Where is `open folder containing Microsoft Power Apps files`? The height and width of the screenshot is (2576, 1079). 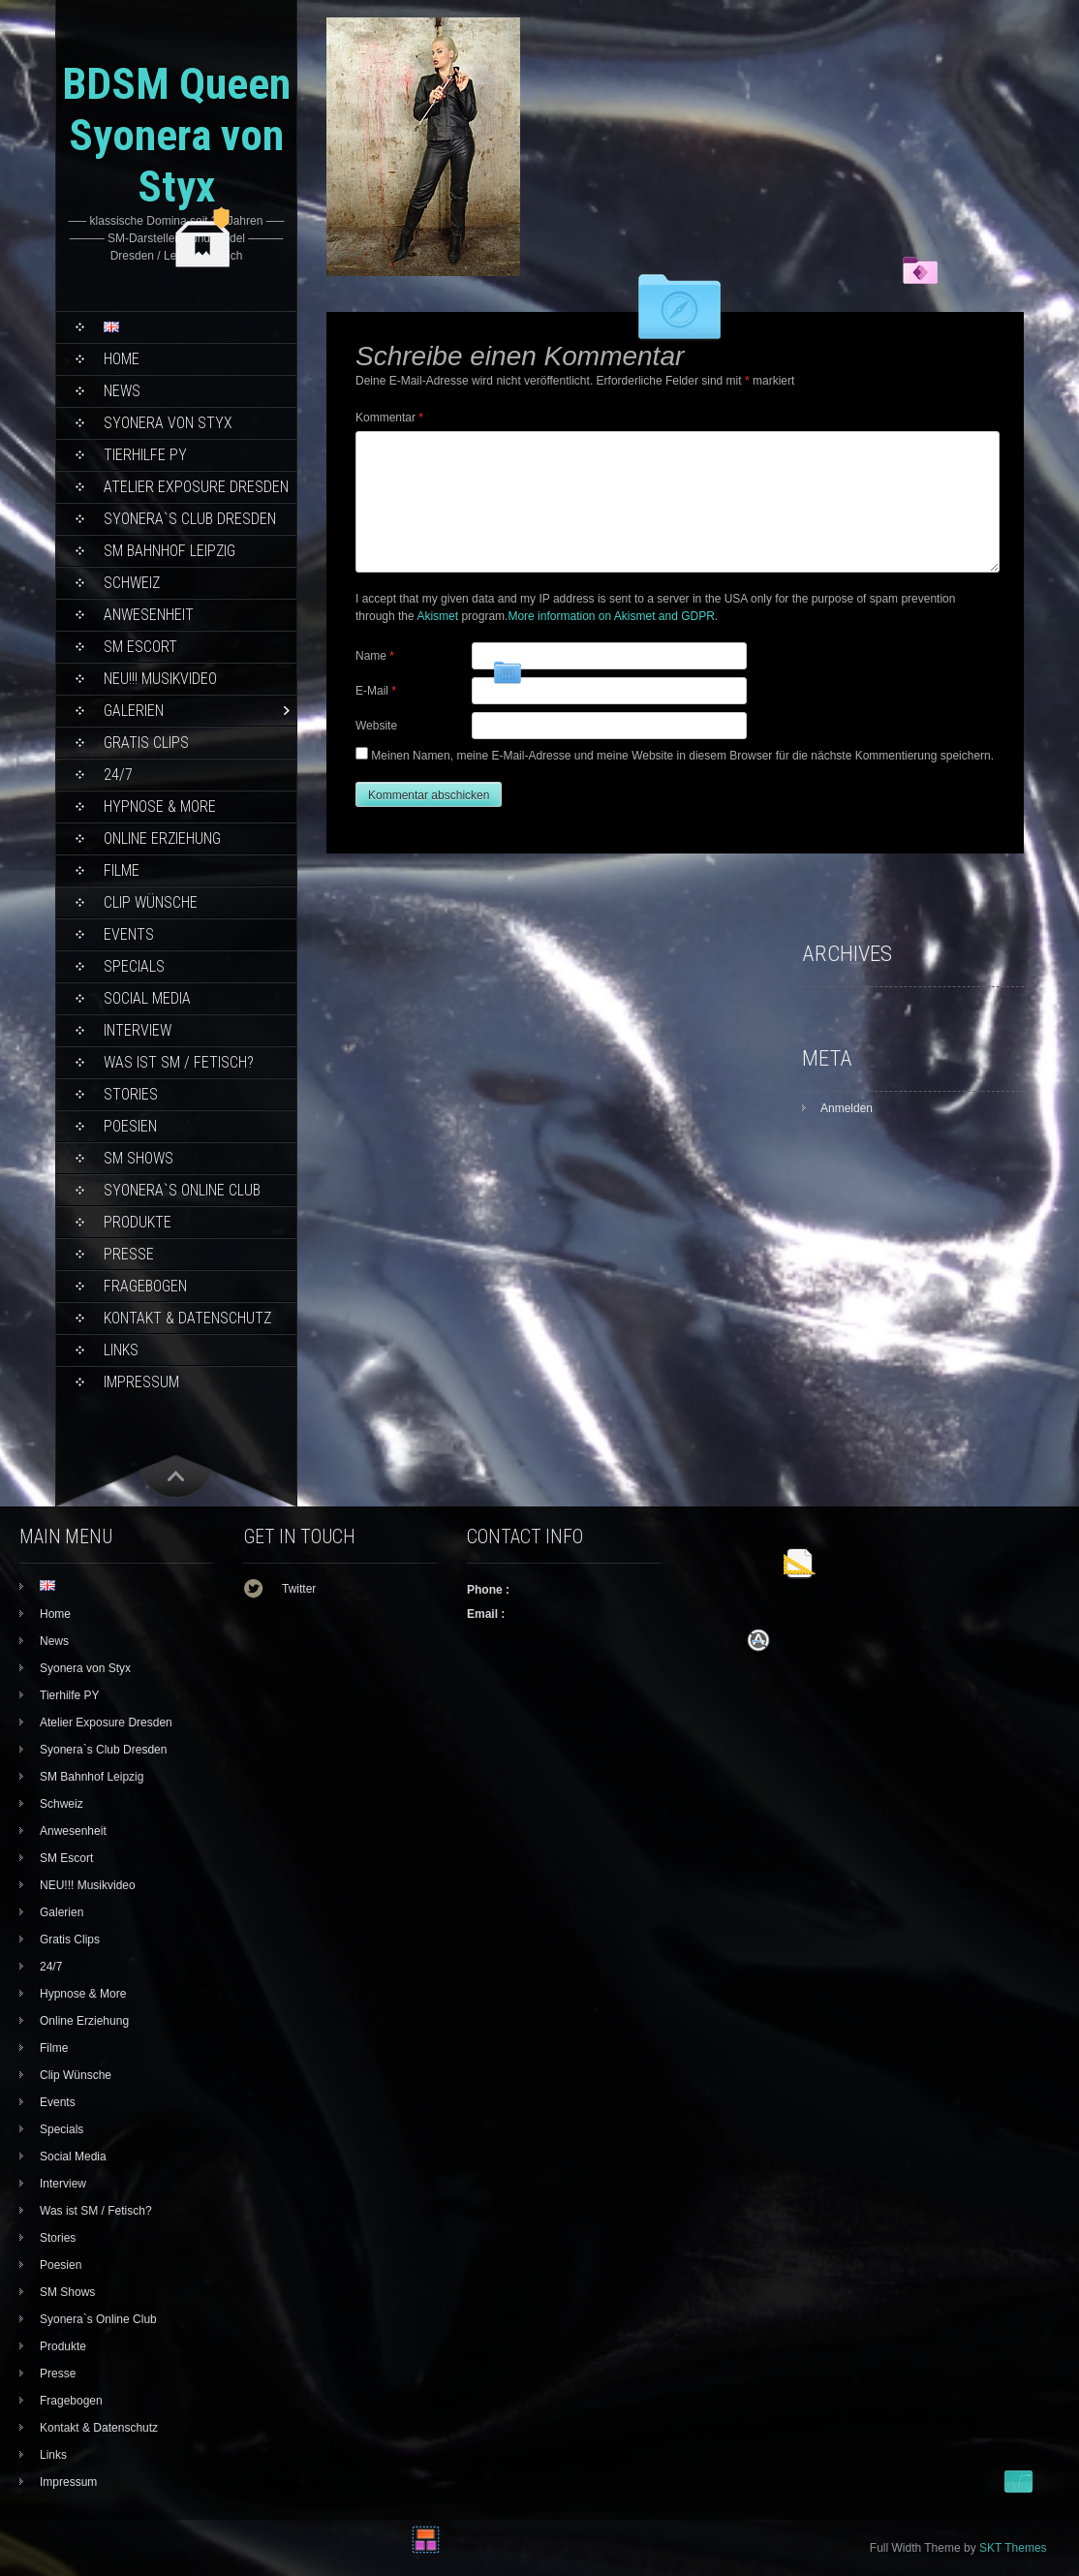
open folder containing Microsoft Power Apps files is located at coordinates (920, 271).